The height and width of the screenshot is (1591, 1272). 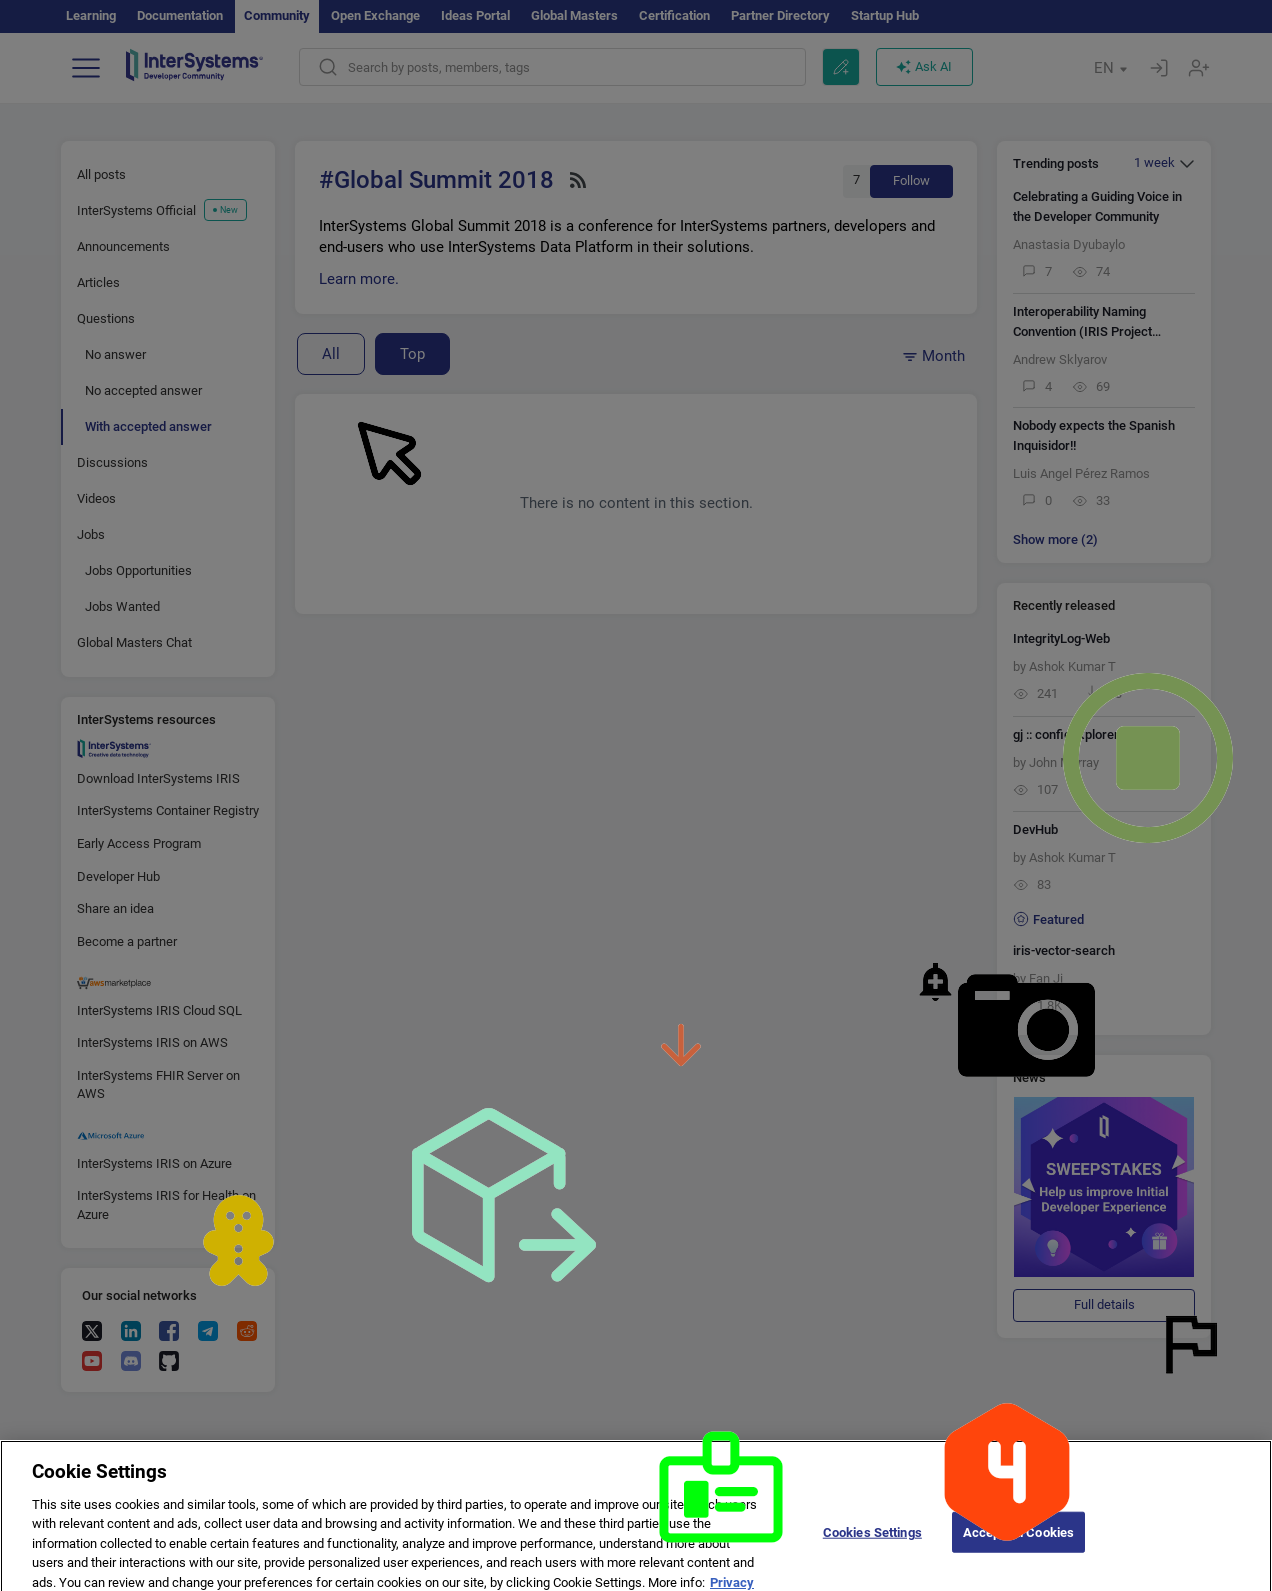 I want to click on view packages that depend on this project, so click(x=504, y=1197).